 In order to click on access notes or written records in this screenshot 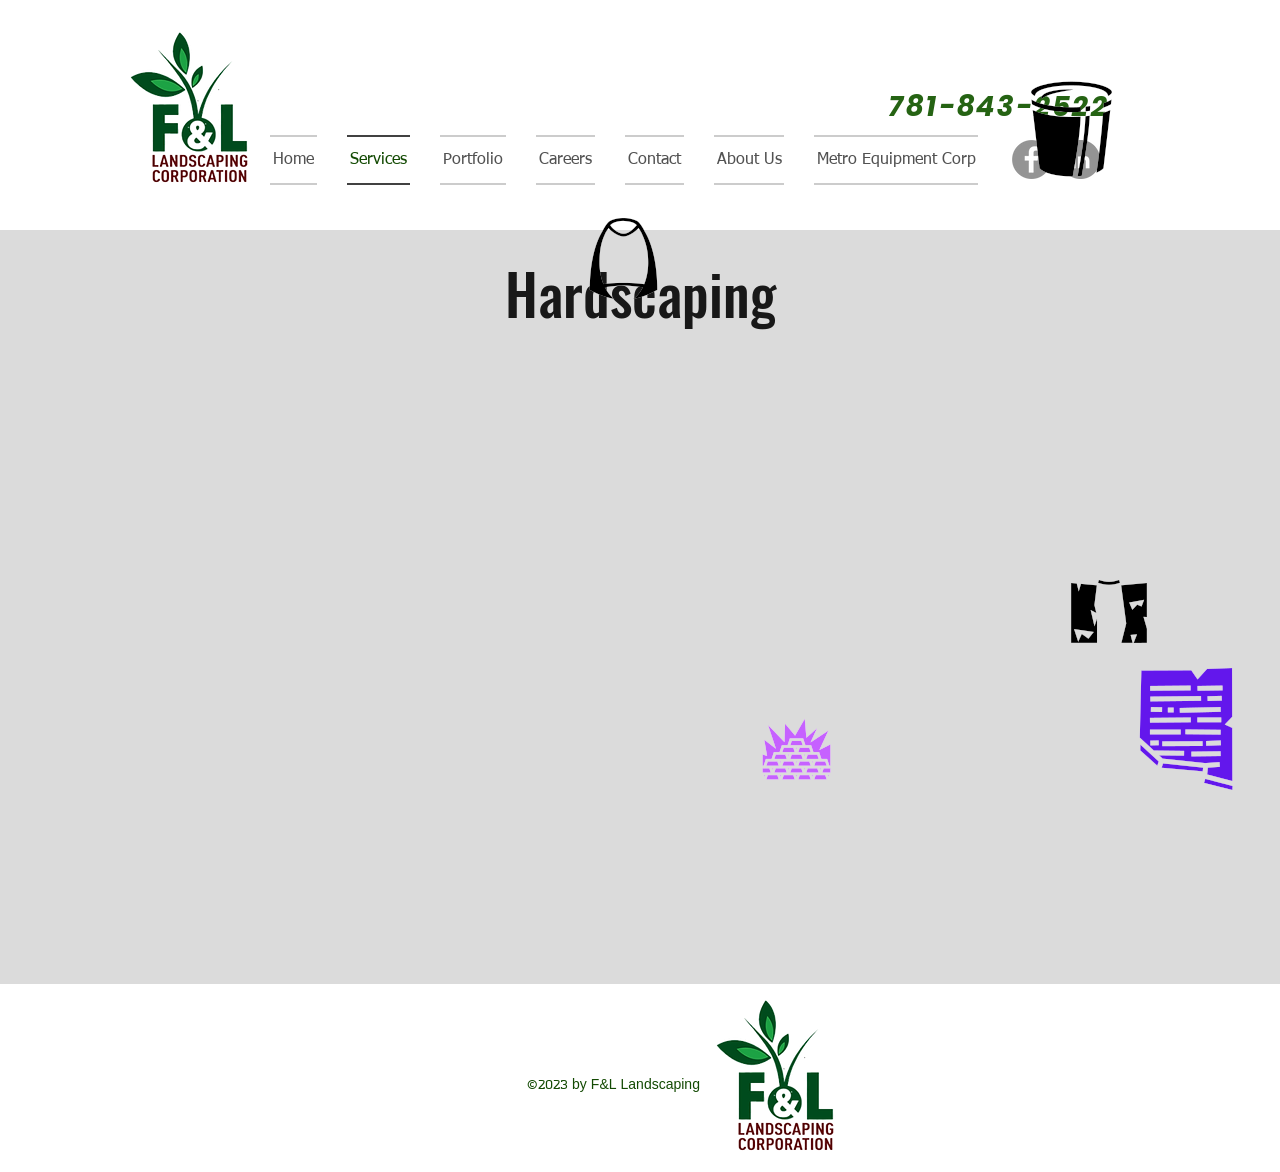, I will do `click(1184, 728)`.